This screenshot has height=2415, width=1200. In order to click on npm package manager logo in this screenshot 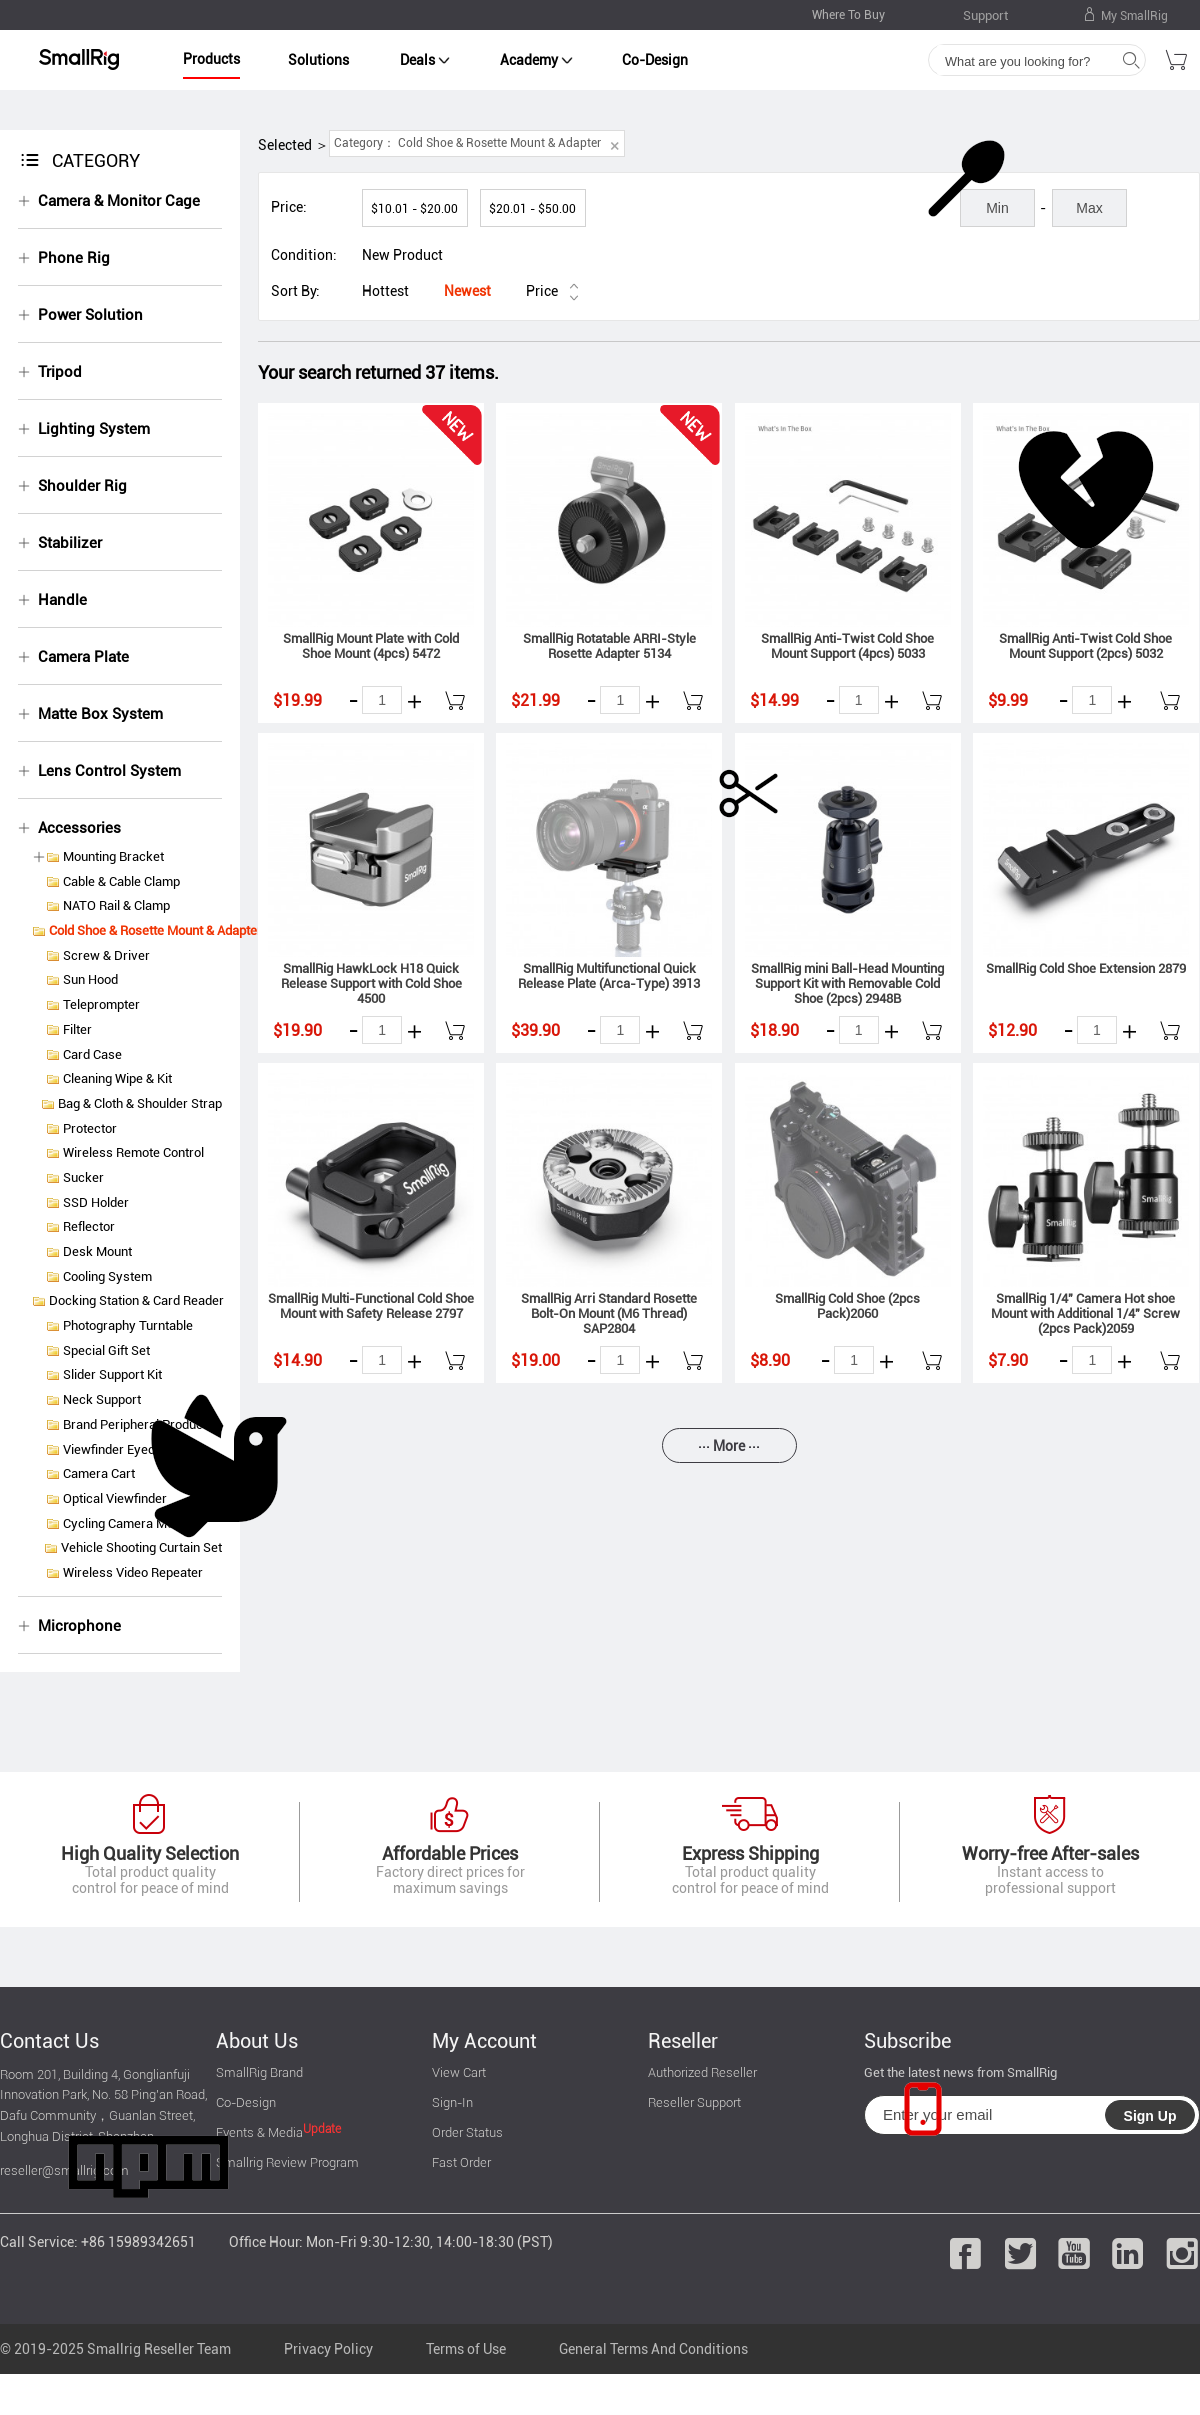, I will do `click(148, 2162)`.